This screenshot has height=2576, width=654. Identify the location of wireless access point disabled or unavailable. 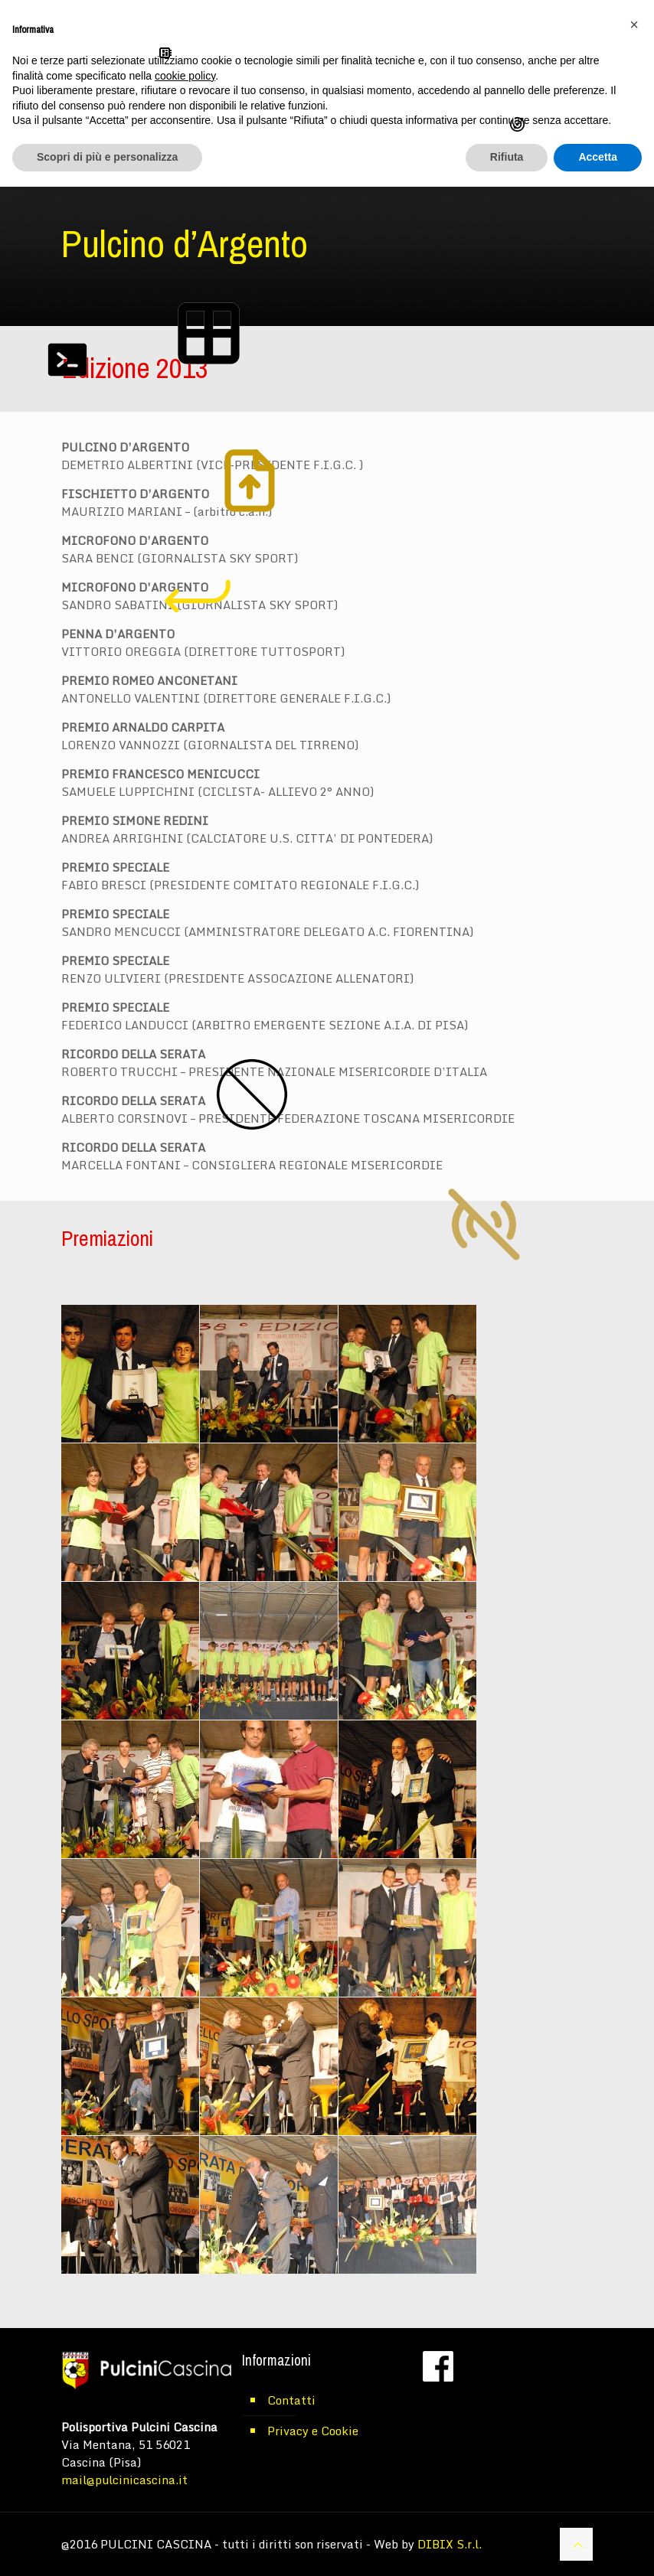
(484, 1224).